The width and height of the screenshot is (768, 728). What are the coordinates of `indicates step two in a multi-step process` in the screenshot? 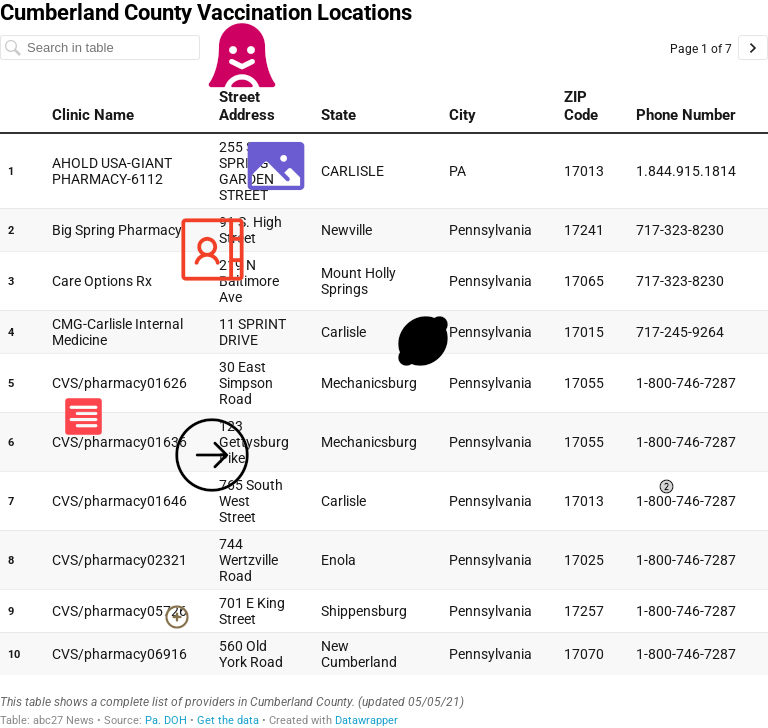 It's located at (666, 486).